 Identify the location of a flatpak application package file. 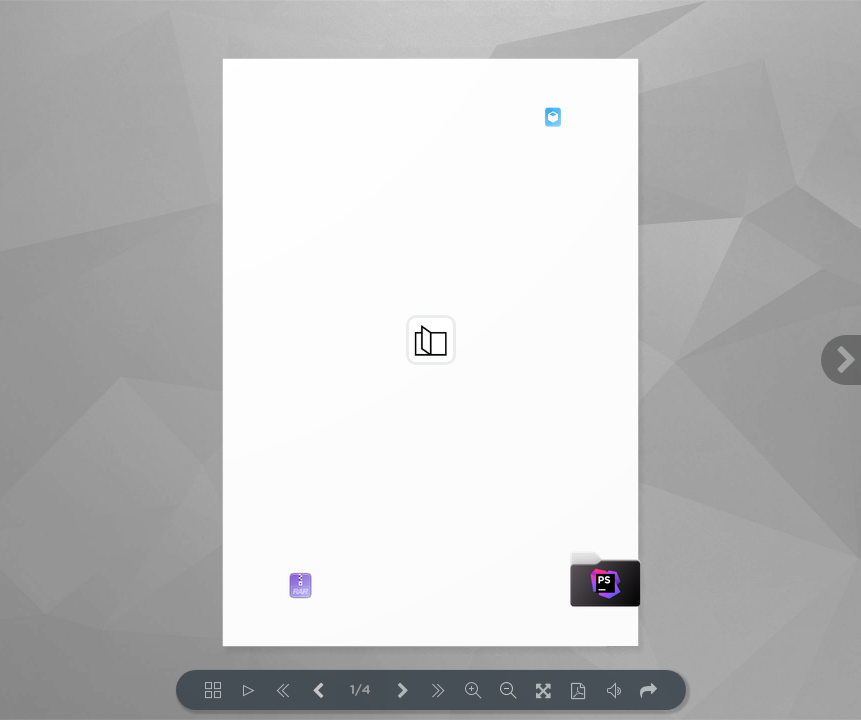
(553, 117).